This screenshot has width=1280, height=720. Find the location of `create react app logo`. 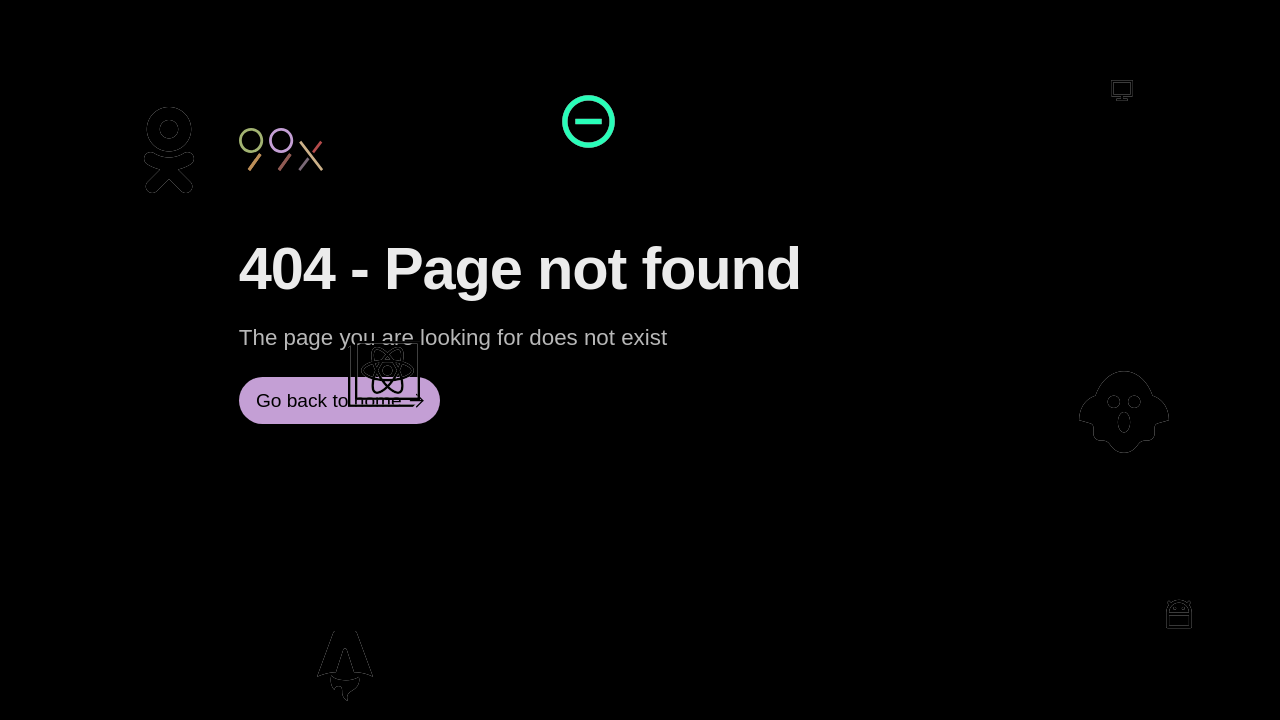

create react app logo is located at coordinates (384, 374).